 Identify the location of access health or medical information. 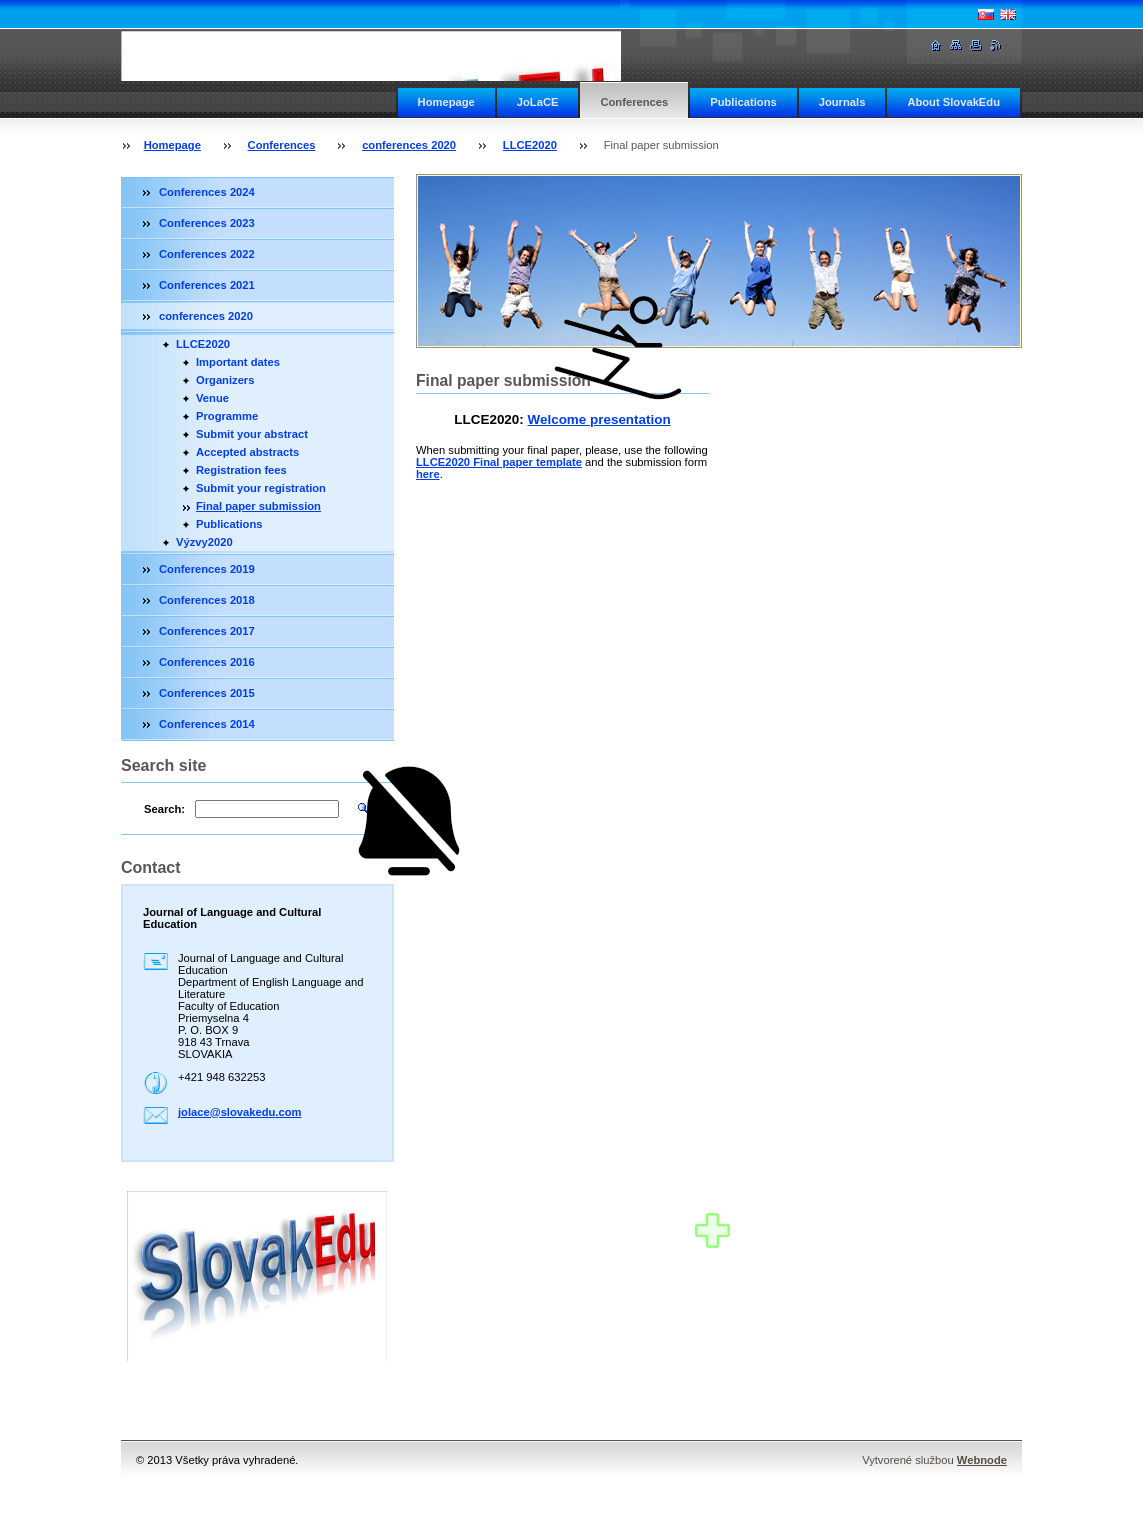
(712, 1230).